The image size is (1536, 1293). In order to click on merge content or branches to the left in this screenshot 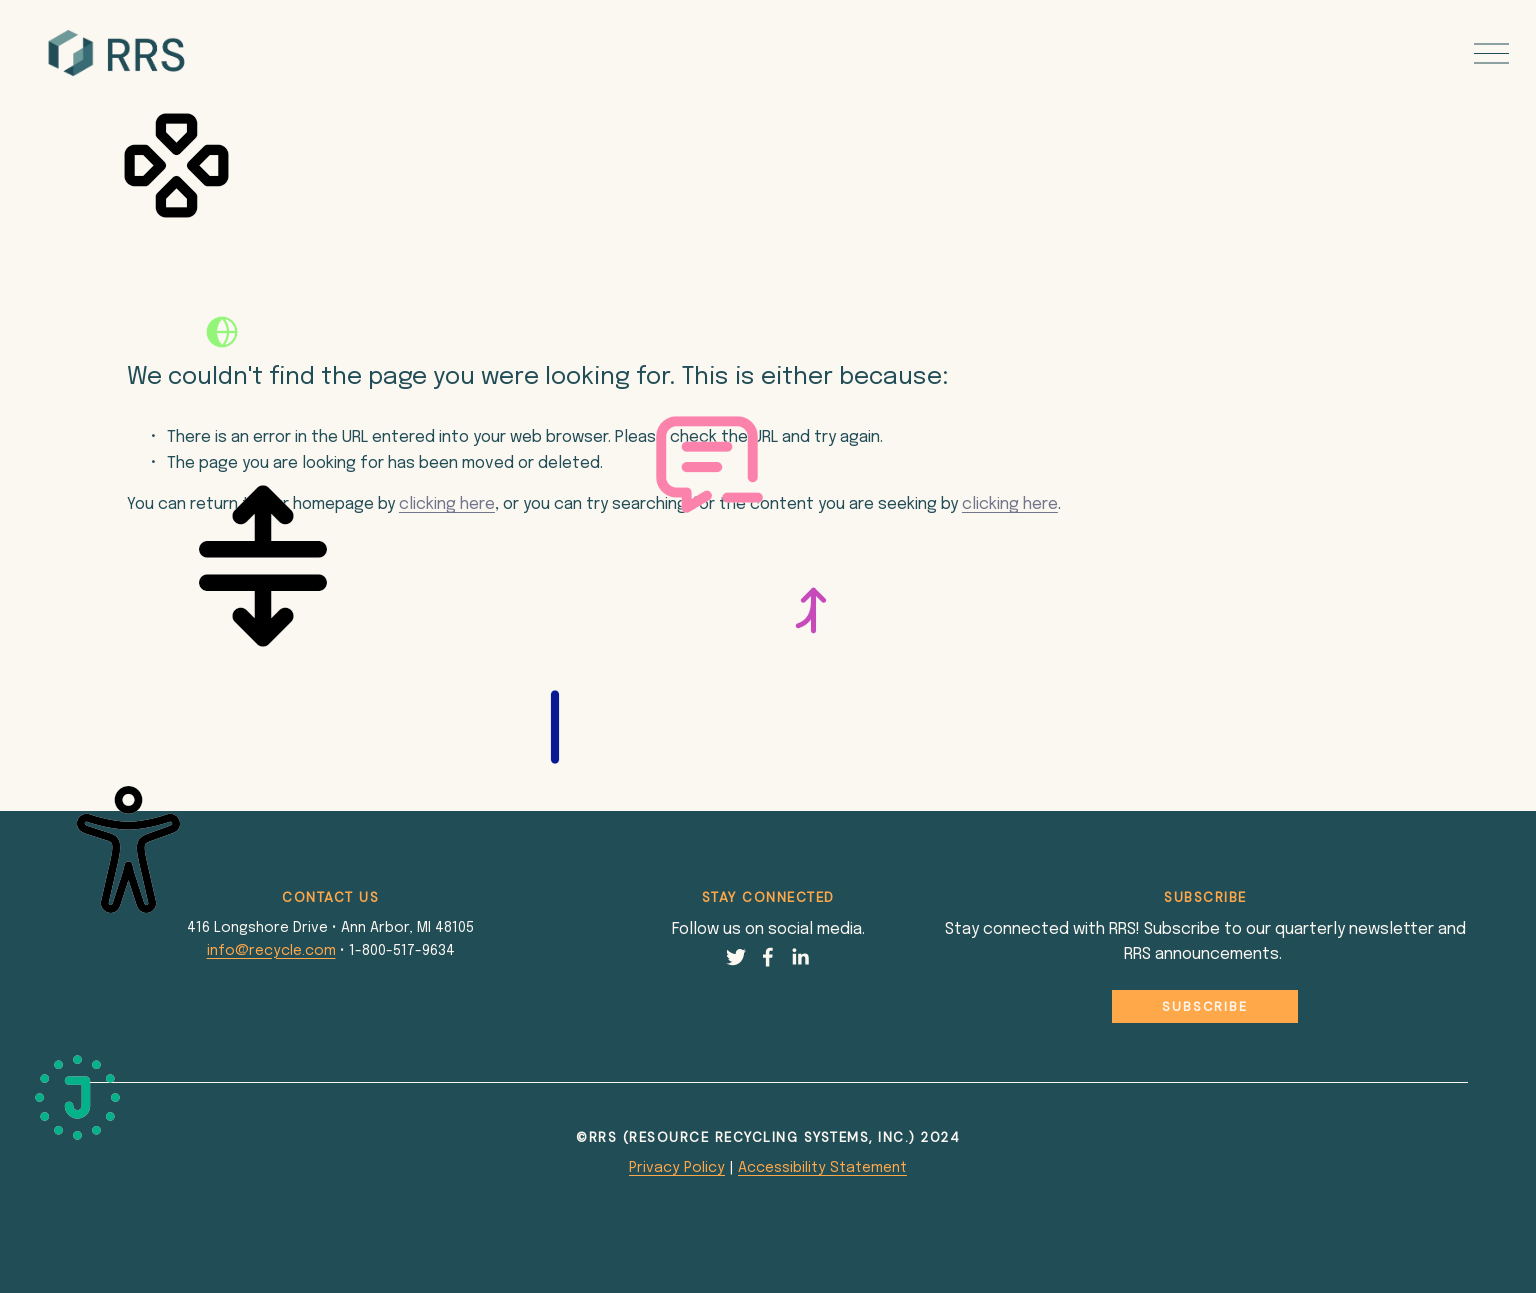, I will do `click(813, 610)`.